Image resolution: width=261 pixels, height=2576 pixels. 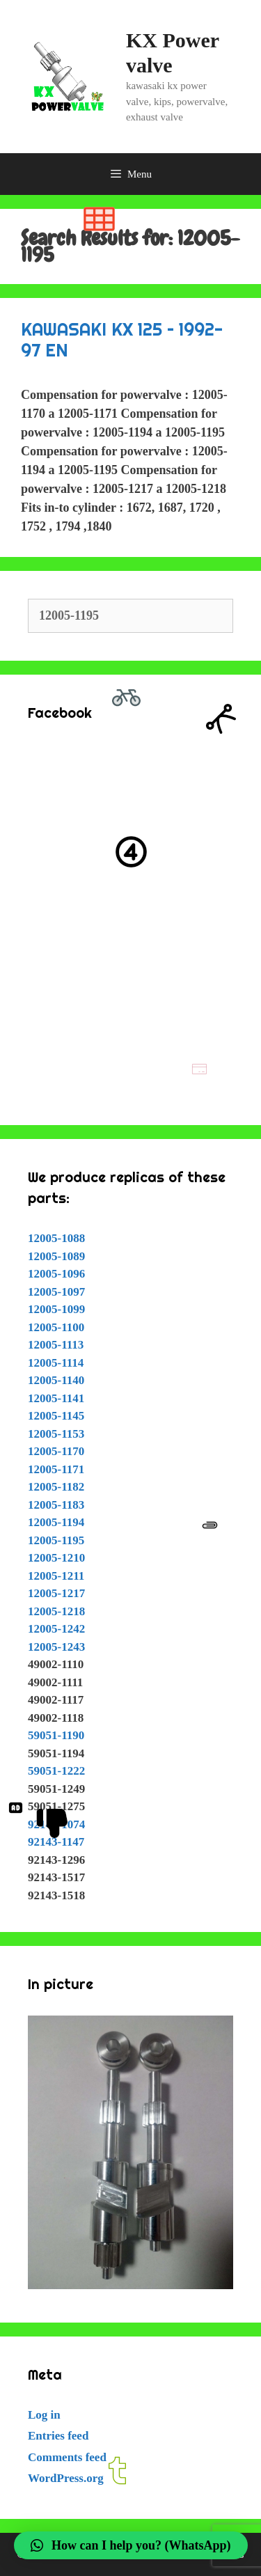 I want to click on switch to grid view layout, so click(x=99, y=219).